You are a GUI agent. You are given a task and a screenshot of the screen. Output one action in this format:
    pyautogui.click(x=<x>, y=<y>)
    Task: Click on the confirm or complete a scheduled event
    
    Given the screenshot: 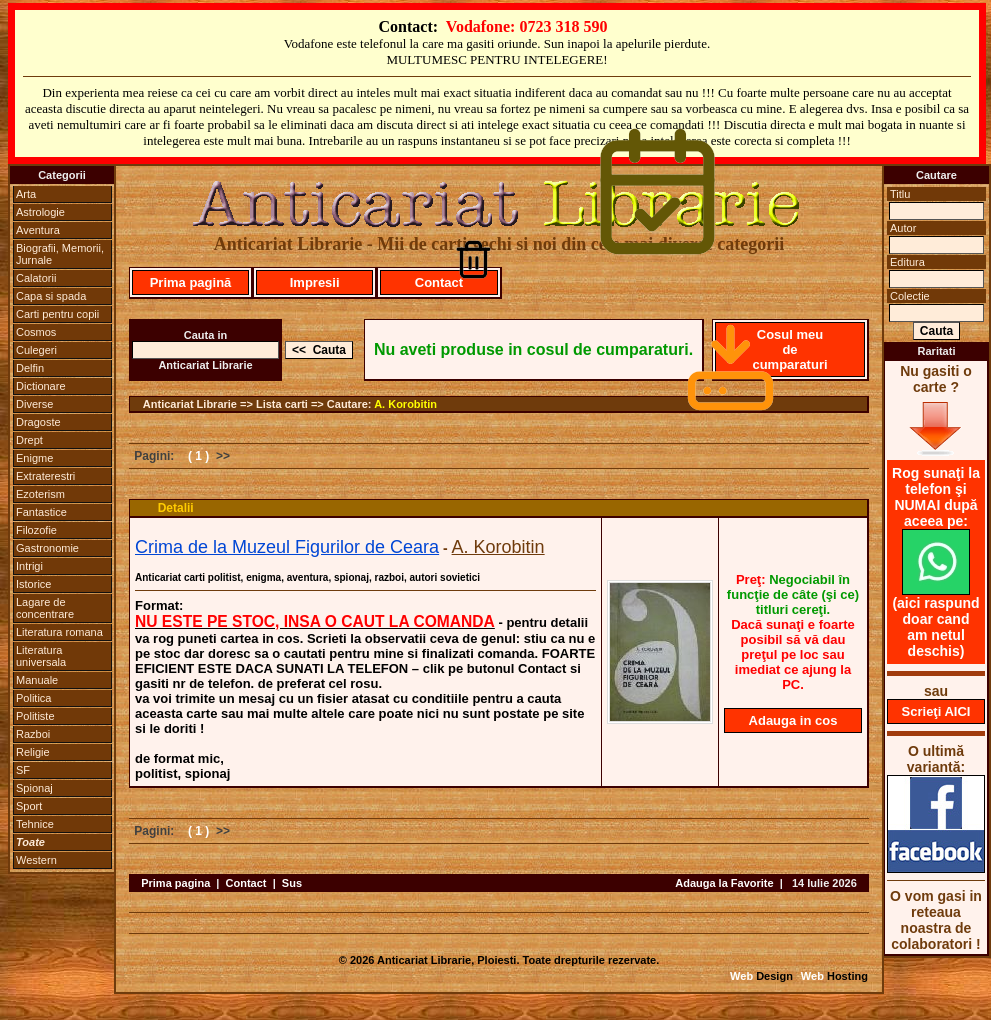 What is the action you would take?
    pyautogui.click(x=657, y=191)
    